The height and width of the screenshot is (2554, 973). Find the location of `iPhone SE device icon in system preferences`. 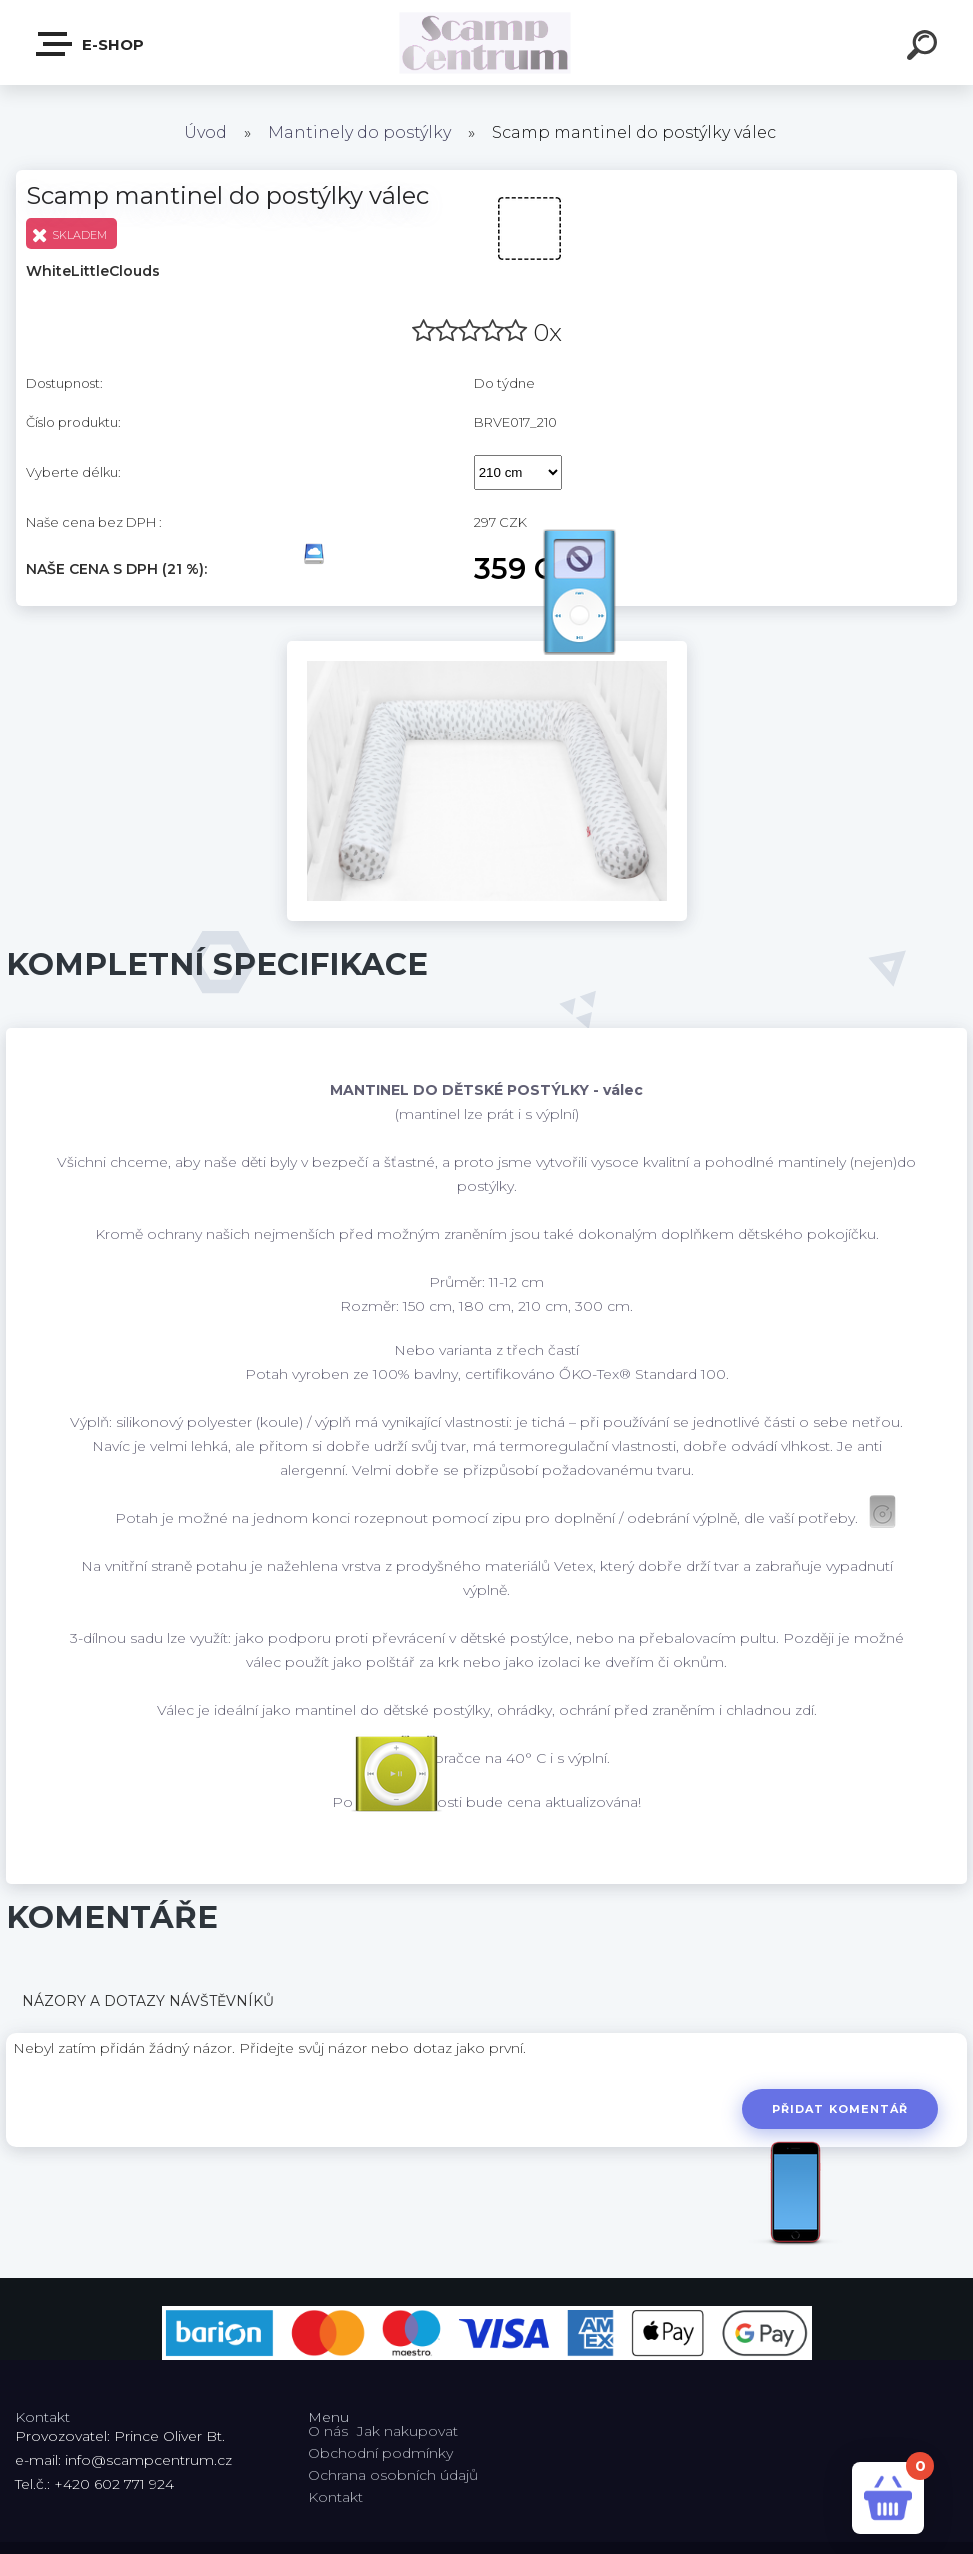

iPhone SE device icon in system preferences is located at coordinates (795, 2193).